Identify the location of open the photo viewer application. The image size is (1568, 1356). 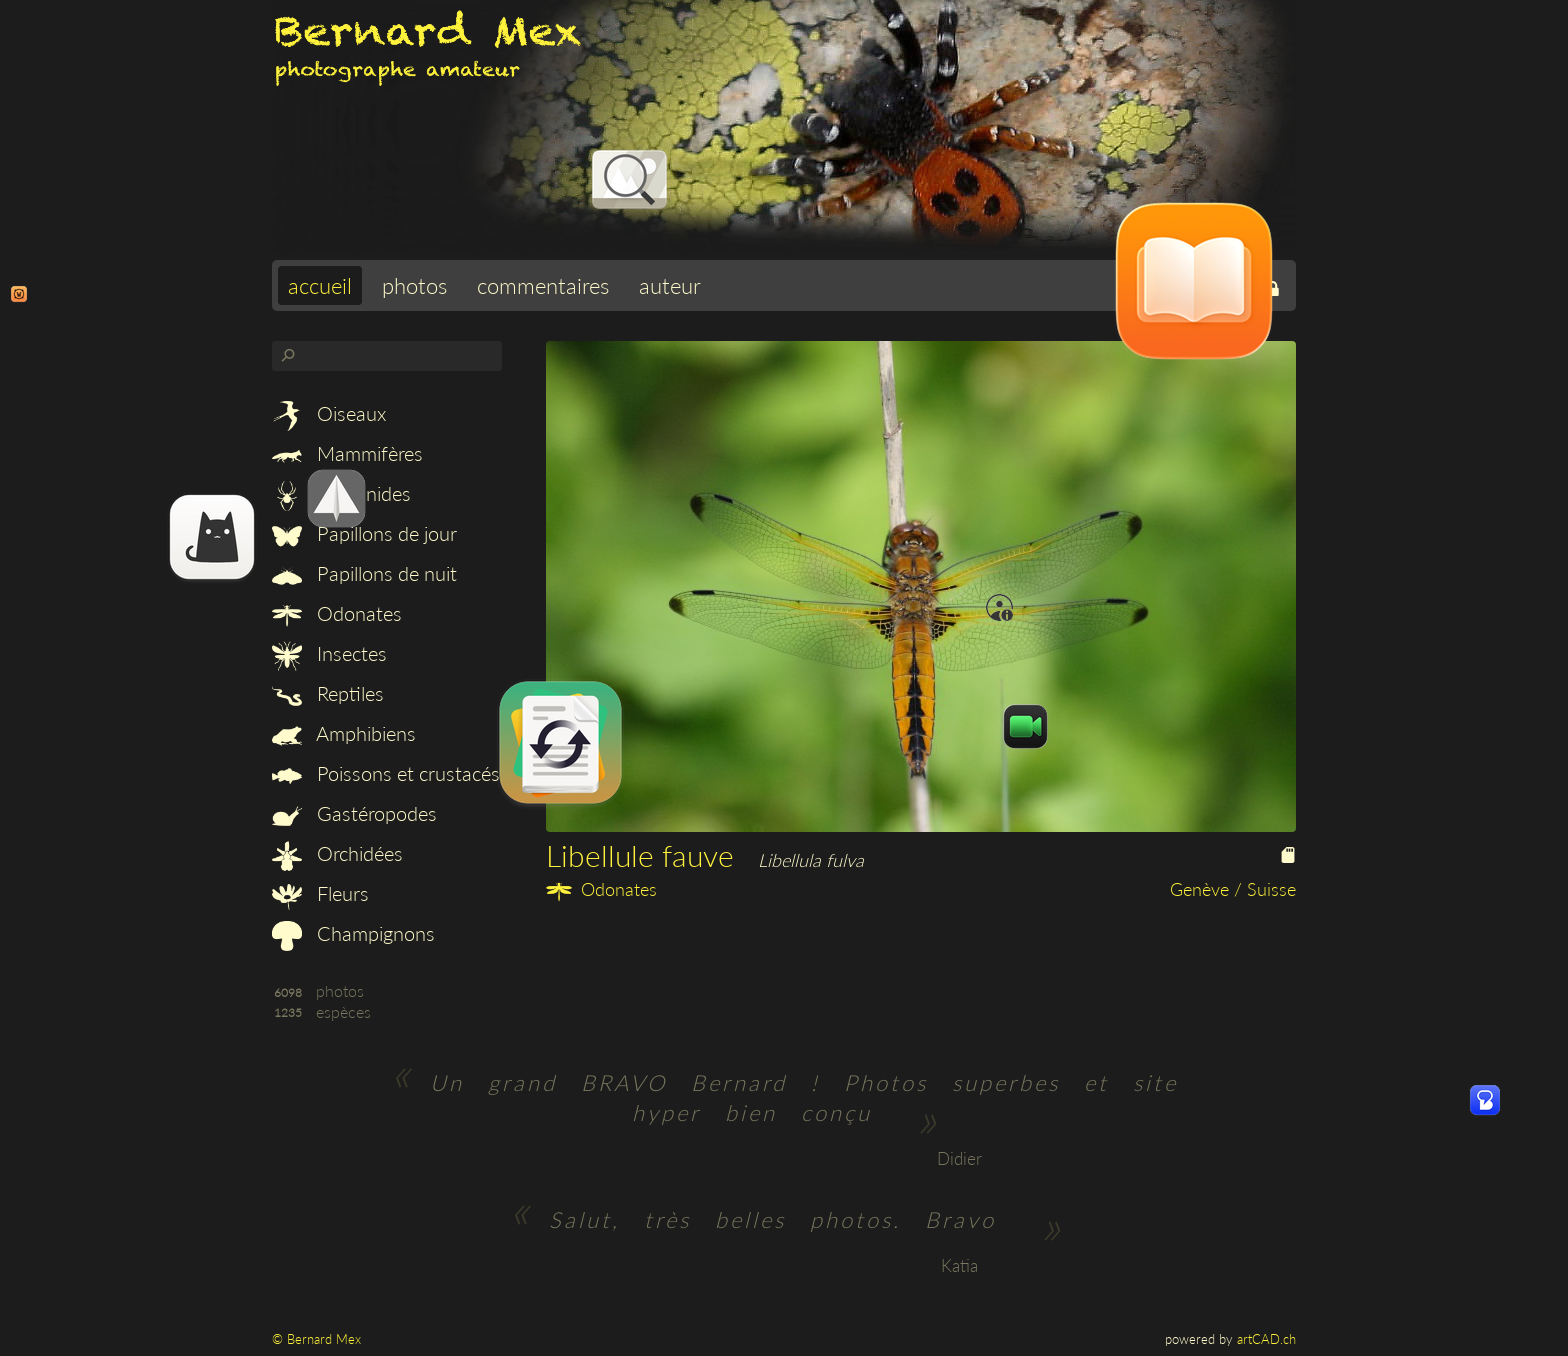
(629, 179).